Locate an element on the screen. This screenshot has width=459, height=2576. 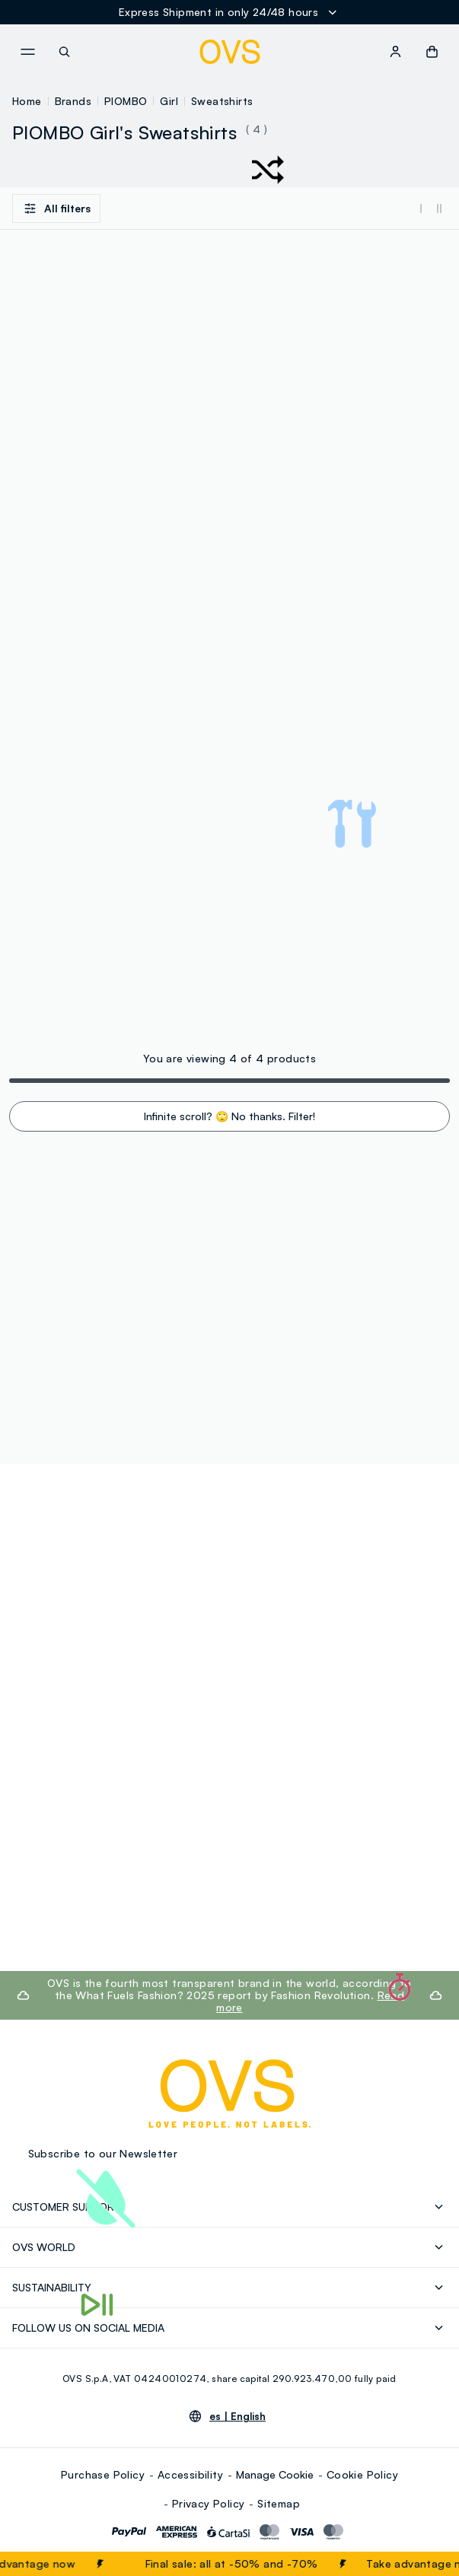
disable water or liquid detection is located at coordinates (106, 2199).